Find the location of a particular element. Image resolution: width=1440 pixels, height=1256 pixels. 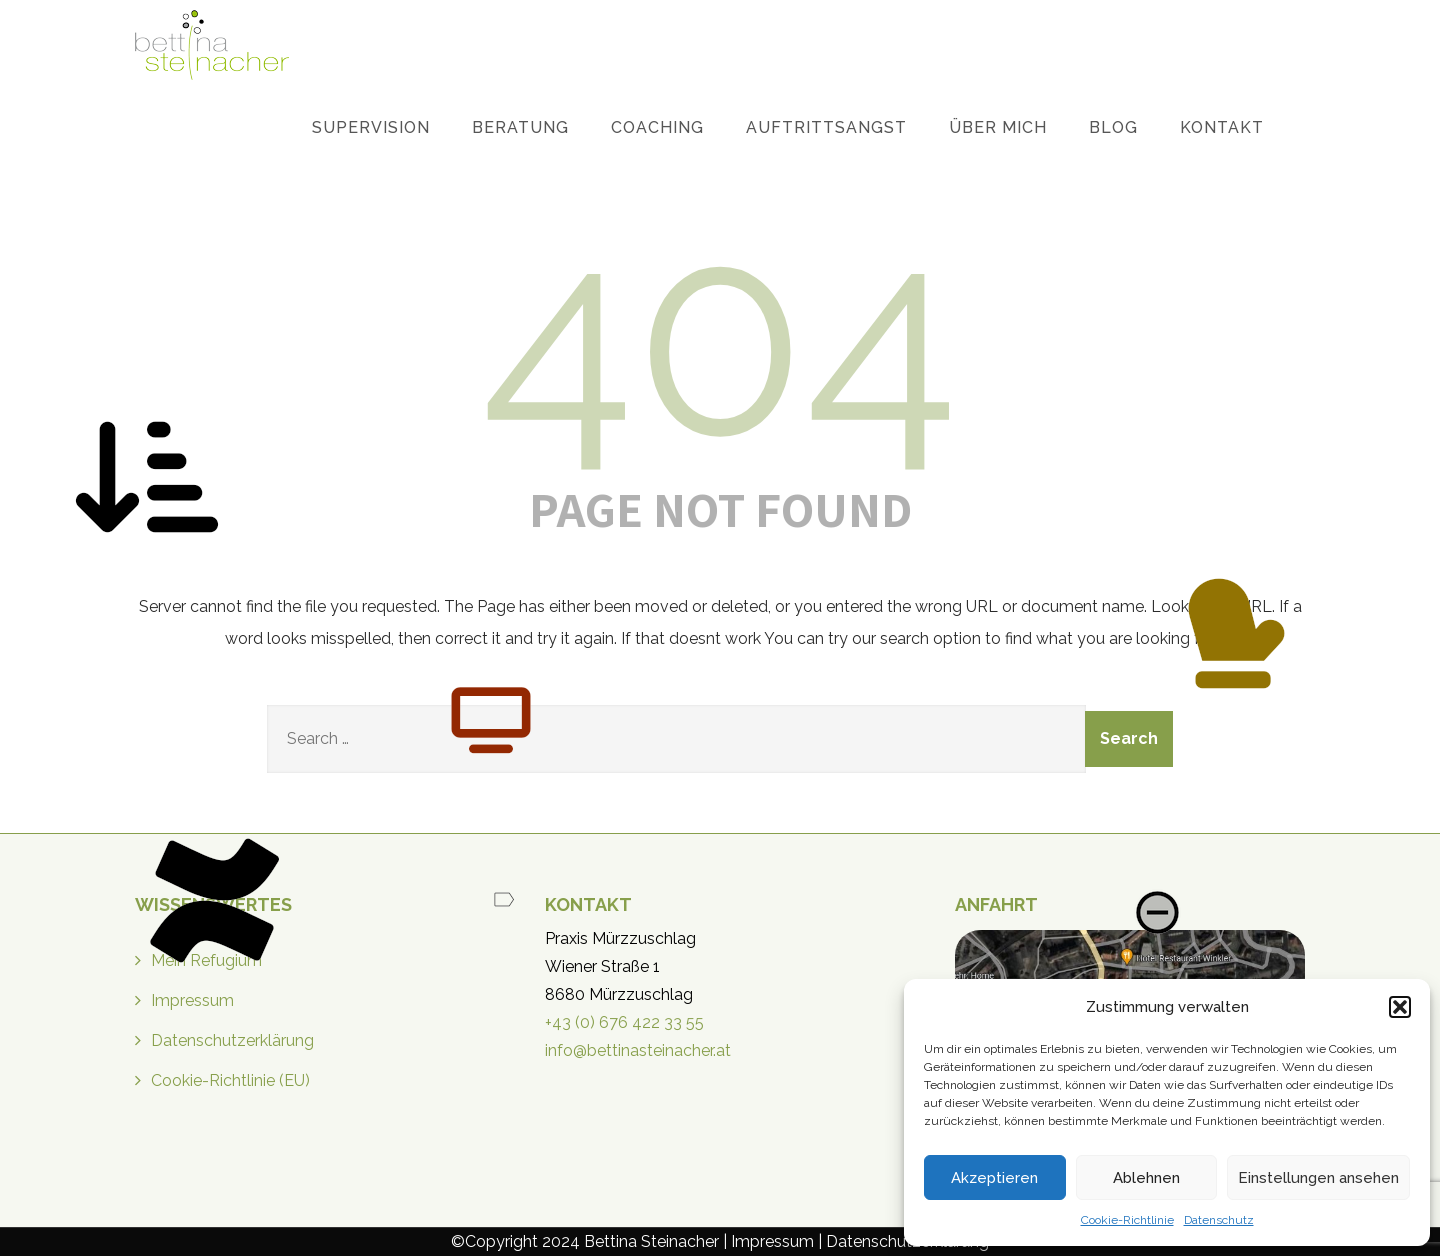

sort items in descending order is located at coordinates (147, 477).